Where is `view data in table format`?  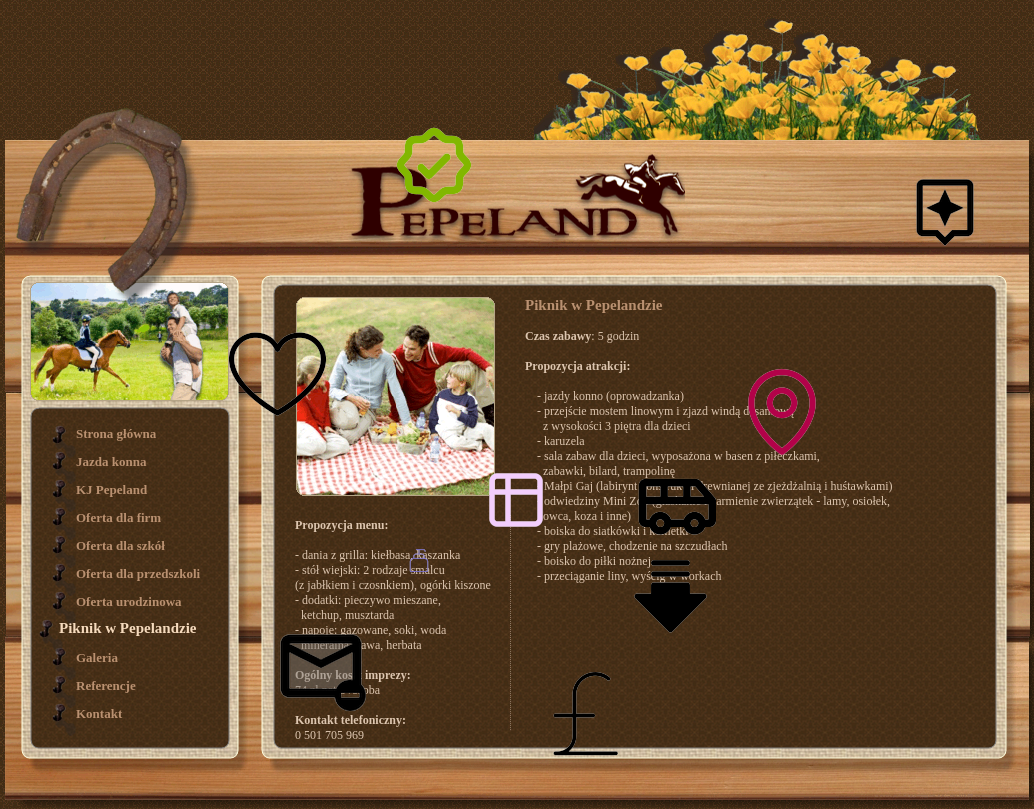 view data in table format is located at coordinates (516, 500).